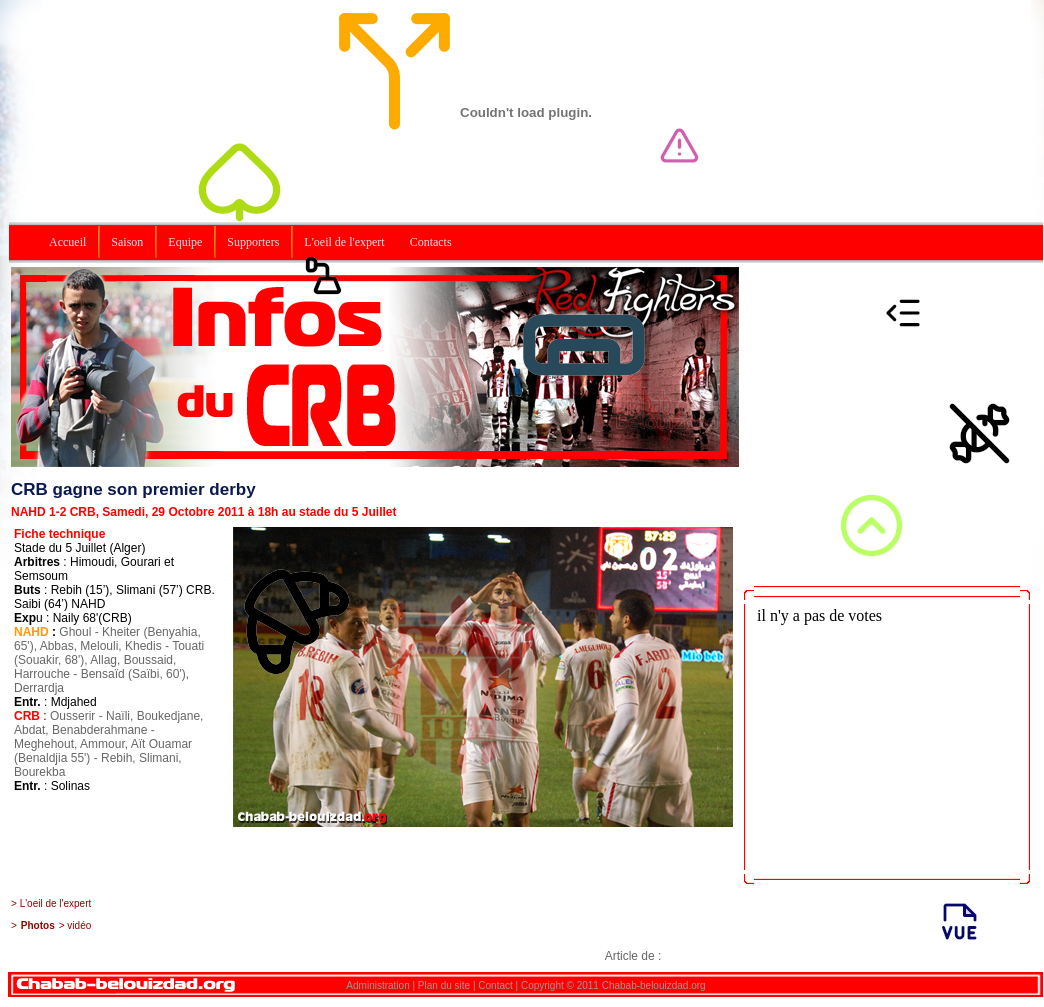 The width and height of the screenshot is (1044, 1007). Describe the element at coordinates (979, 433) in the screenshot. I see `disable candy crush notifications` at that location.